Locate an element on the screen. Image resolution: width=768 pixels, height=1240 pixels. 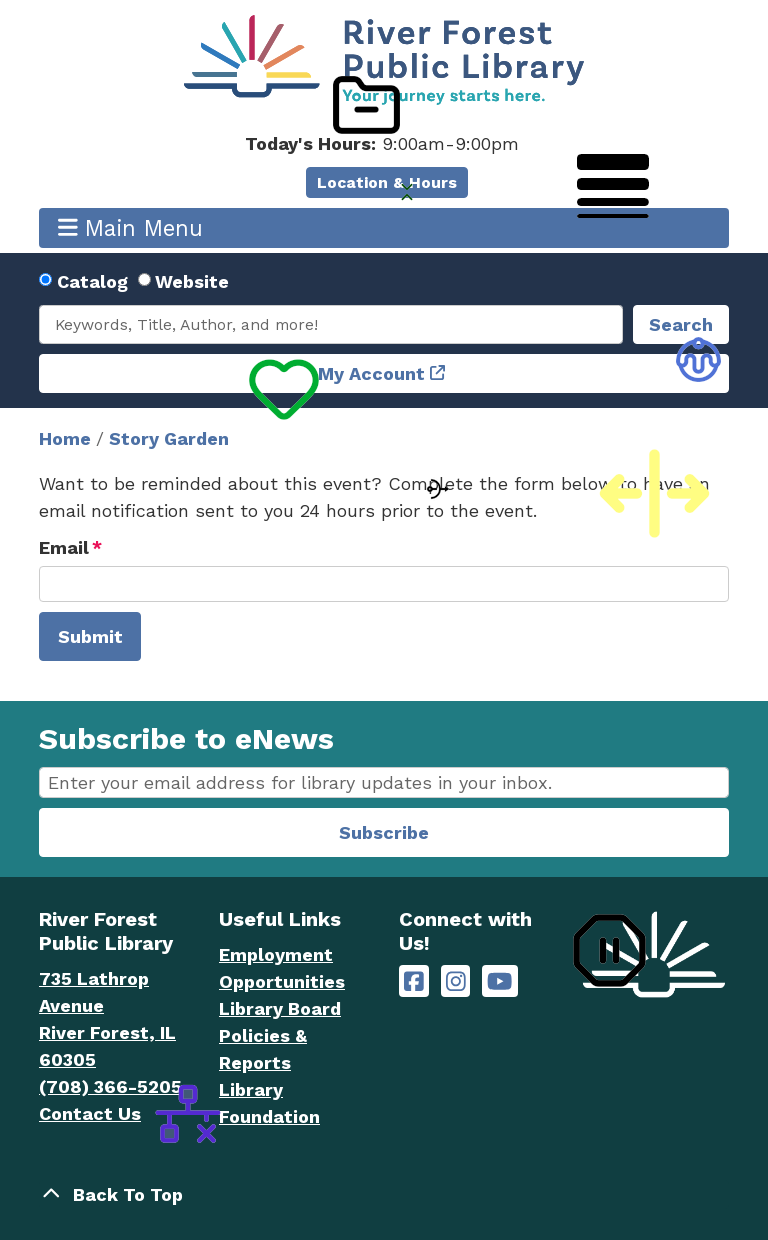
remove a folder is located at coordinates (366, 106).